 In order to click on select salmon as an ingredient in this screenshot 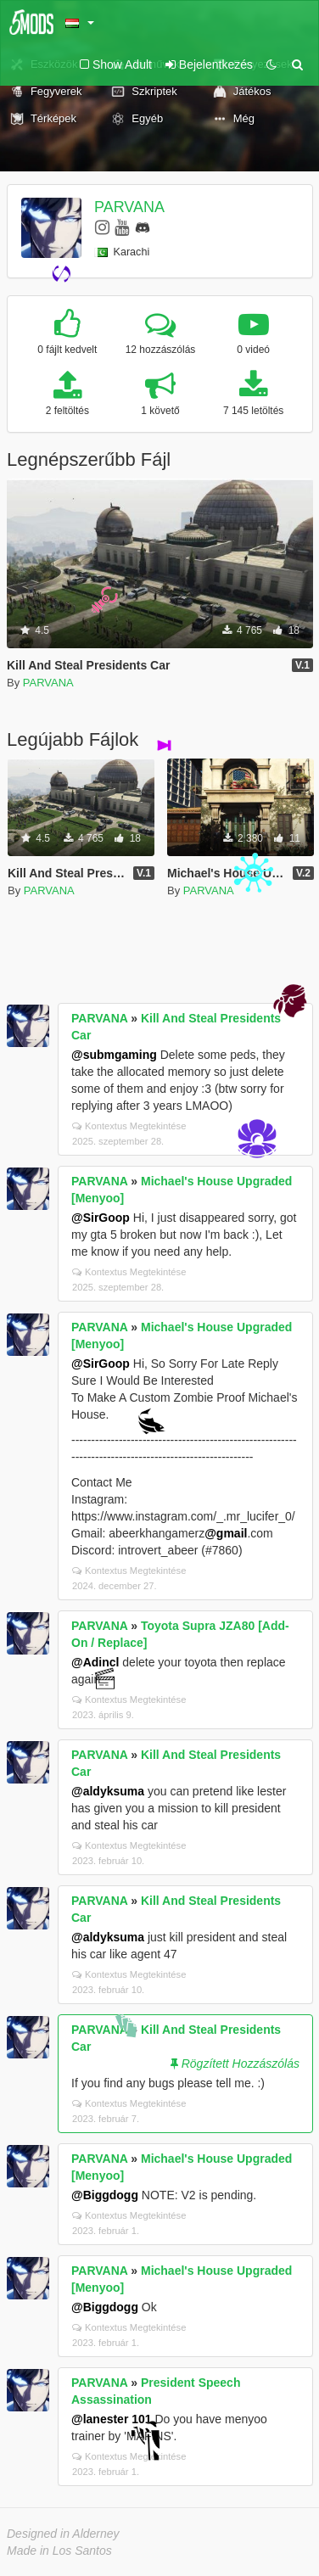, I will do `click(152, 1421)`.